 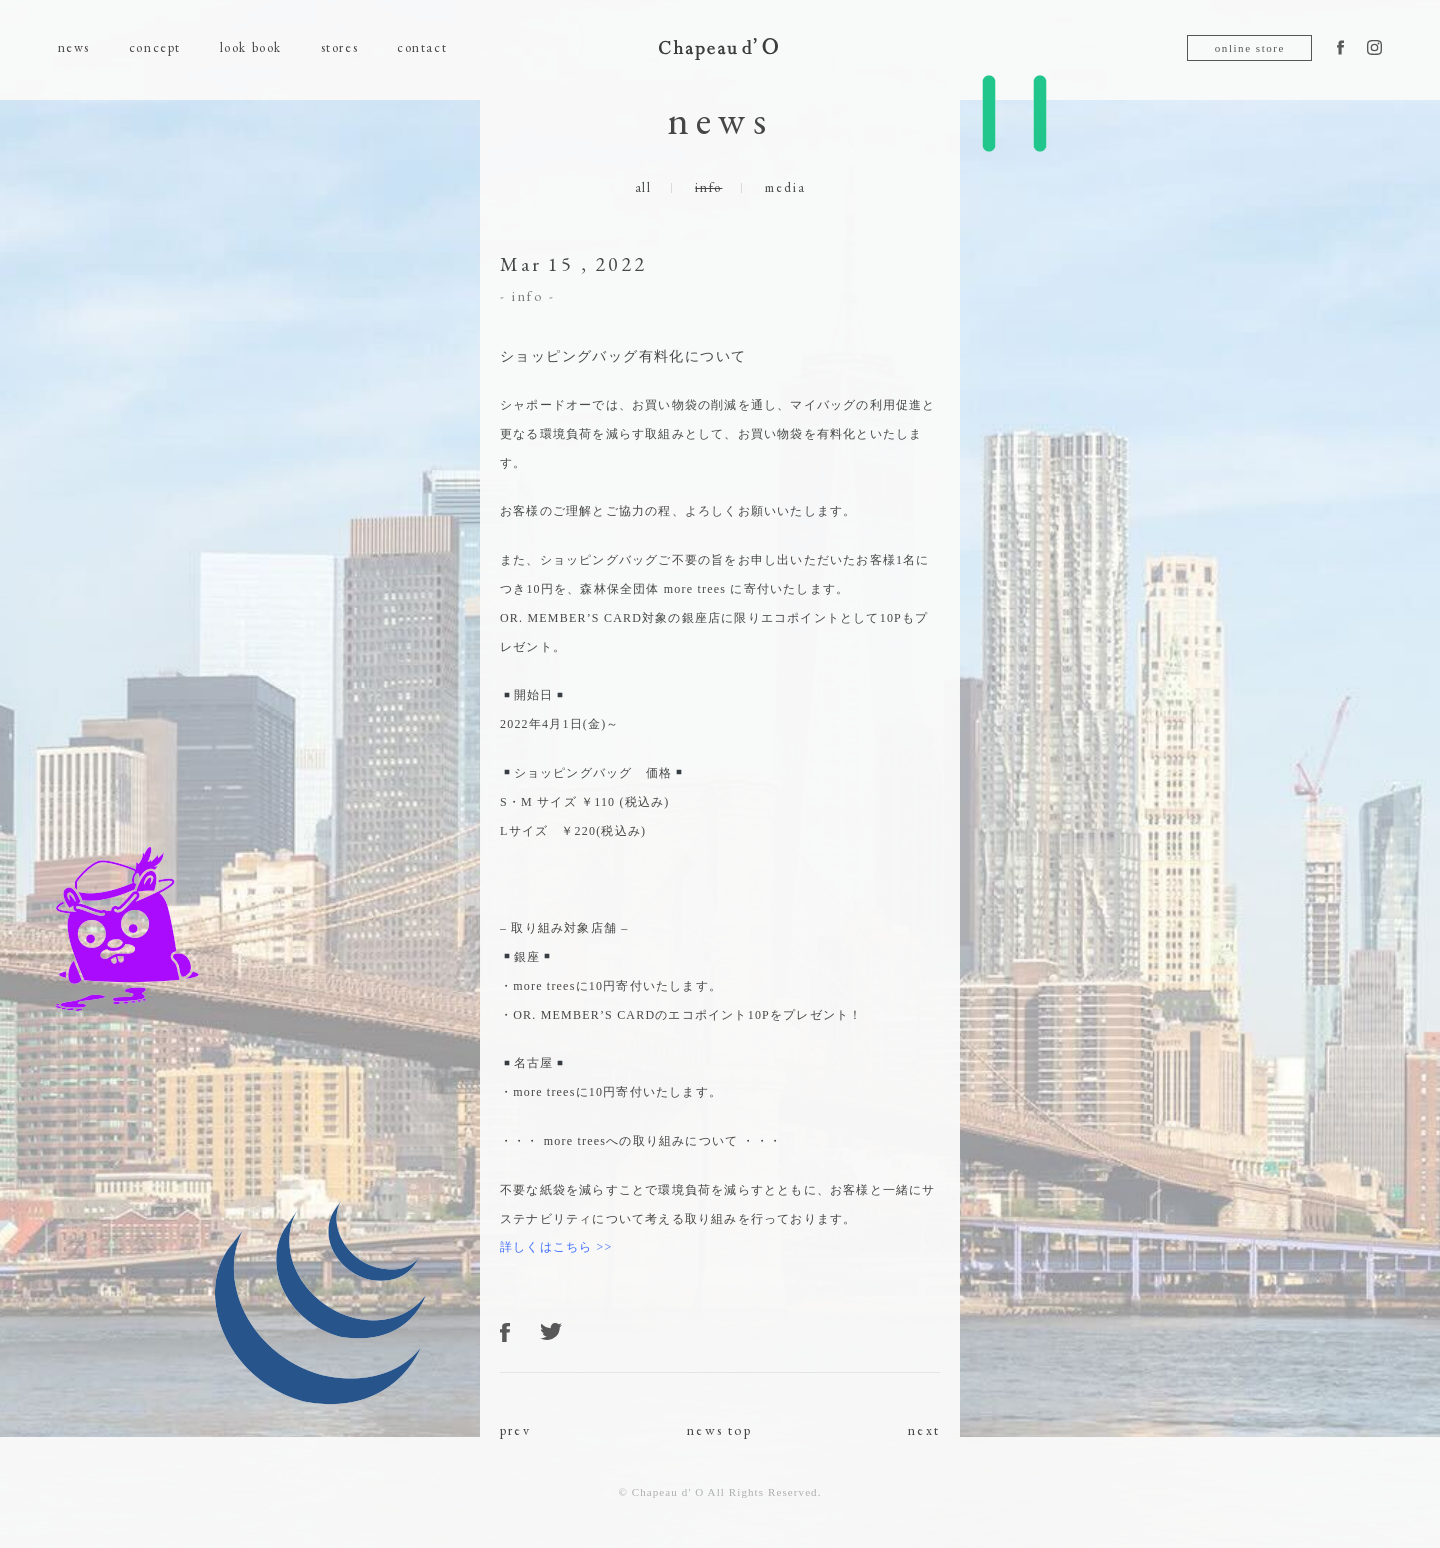 What do you see at coordinates (127, 929) in the screenshot?
I see `jaeger distributed tracing platform logo` at bounding box center [127, 929].